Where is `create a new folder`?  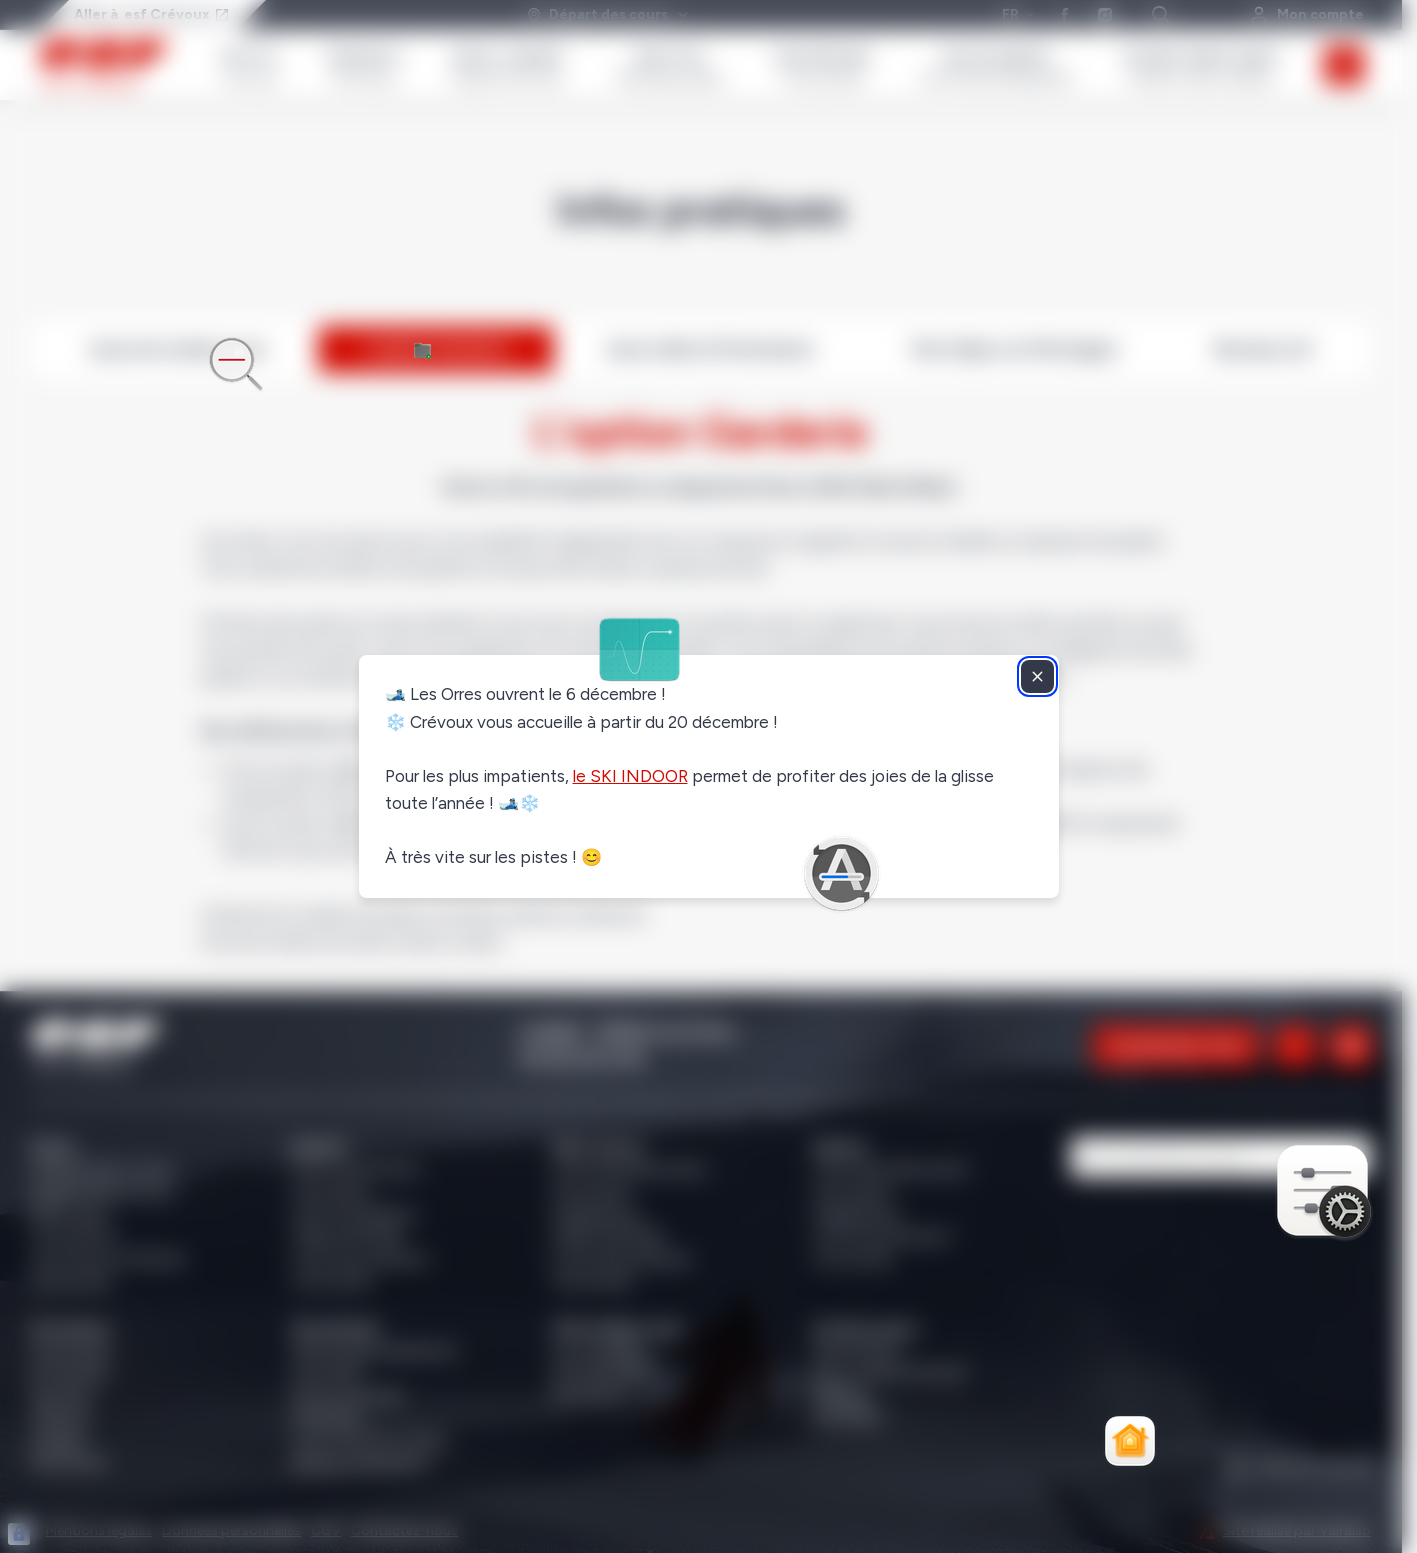 create a new folder is located at coordinates (422, 350).